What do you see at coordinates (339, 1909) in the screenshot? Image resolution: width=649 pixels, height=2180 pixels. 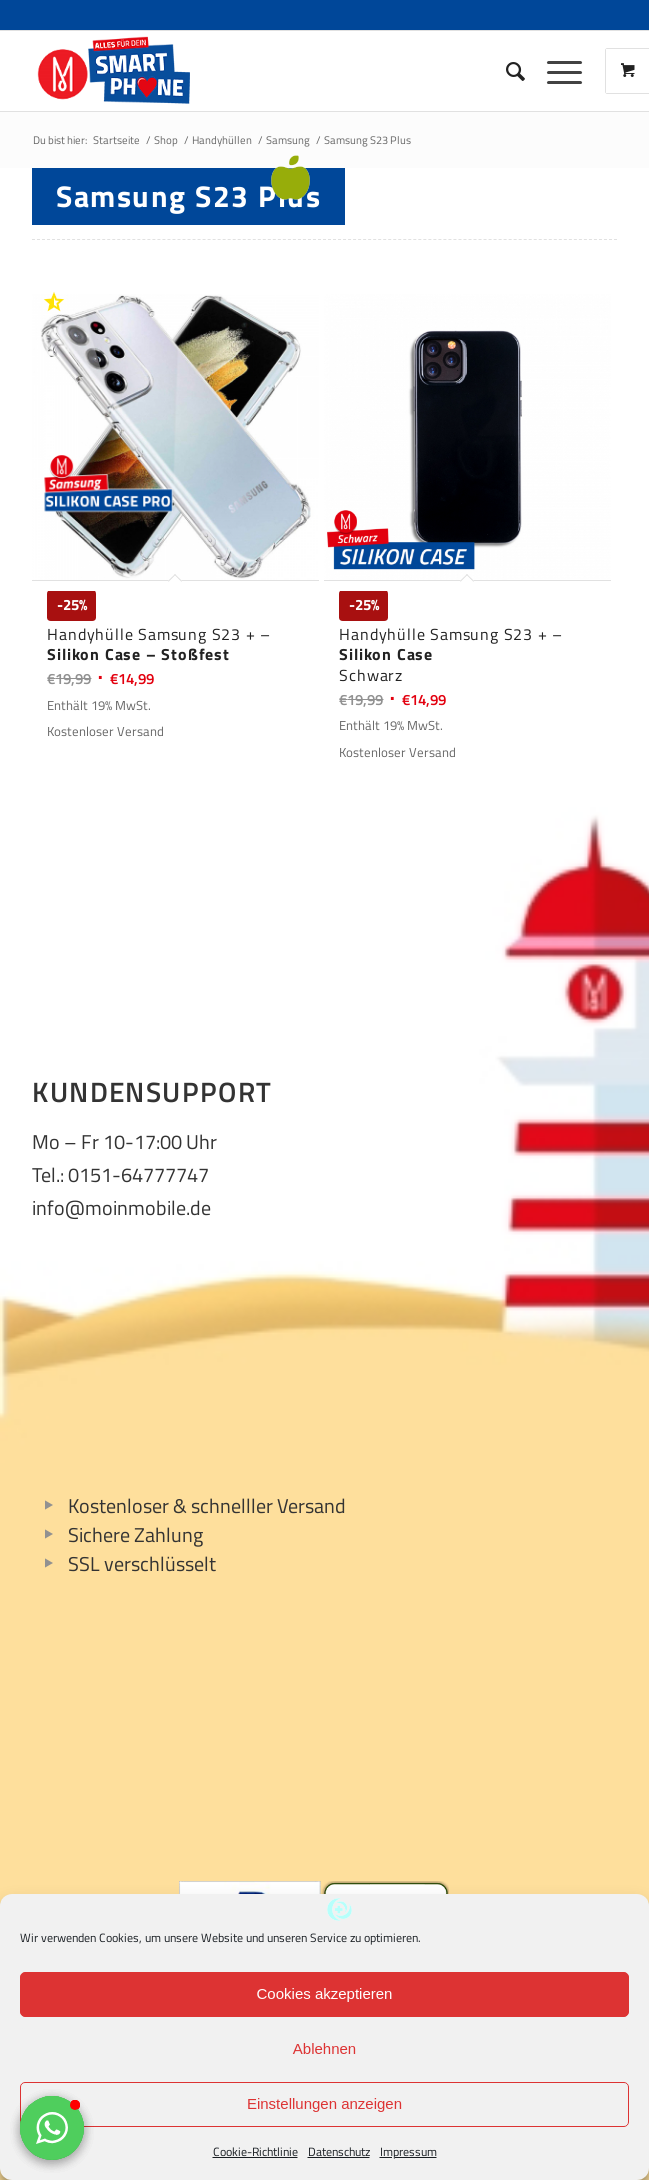 I see `medrt brand logo` at bounding box center [339, 1909].